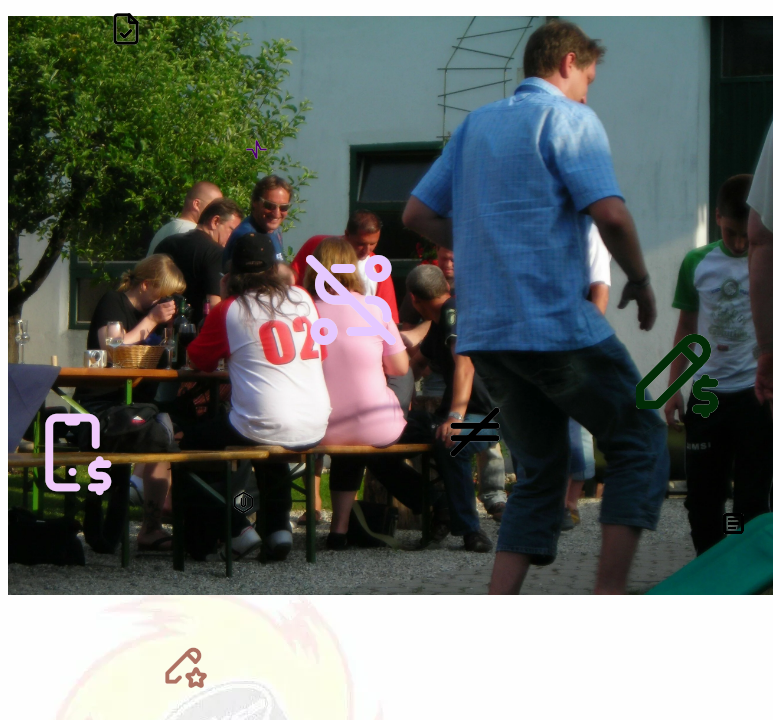  I want to click on view article or document, so click(733, 523).